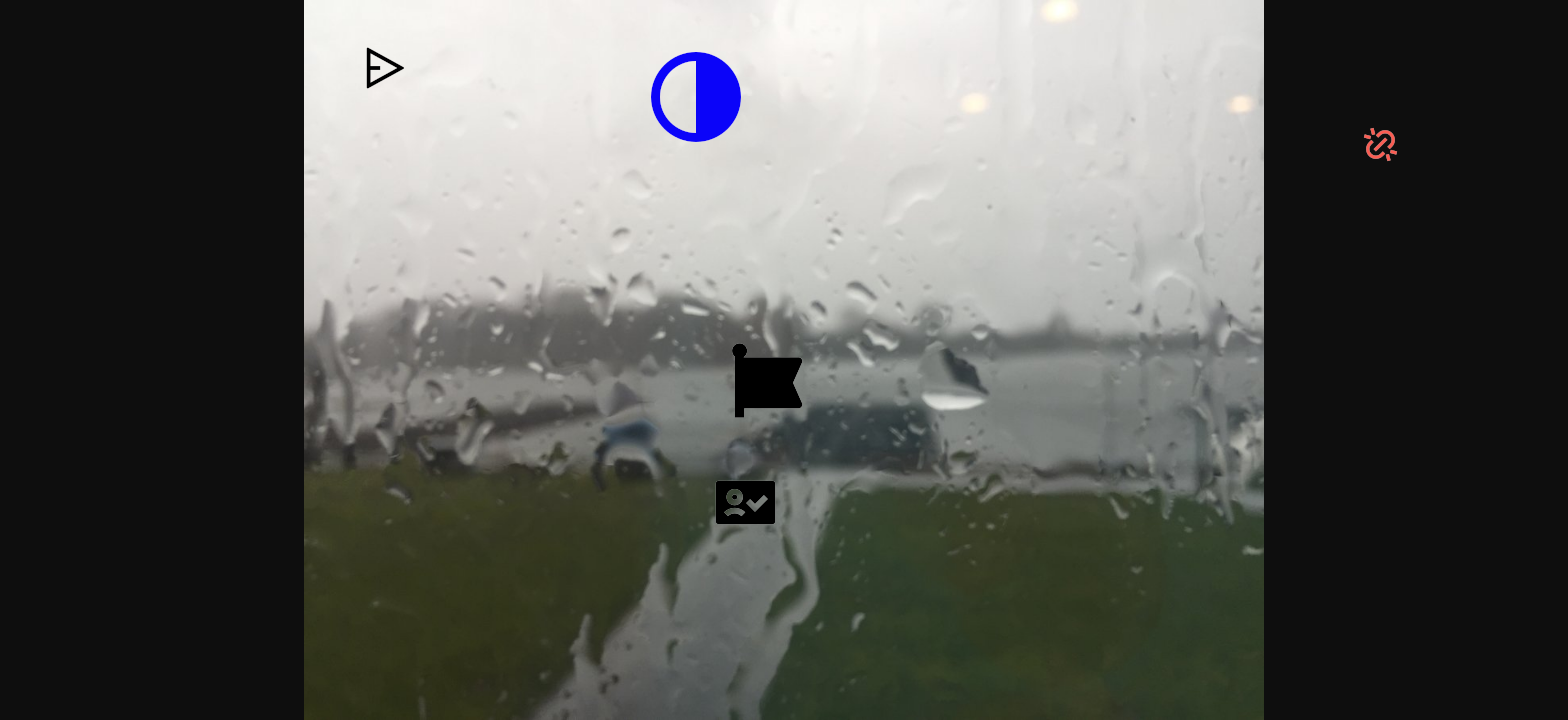  I want to click on font awesome brand logo, so click(767, 380).